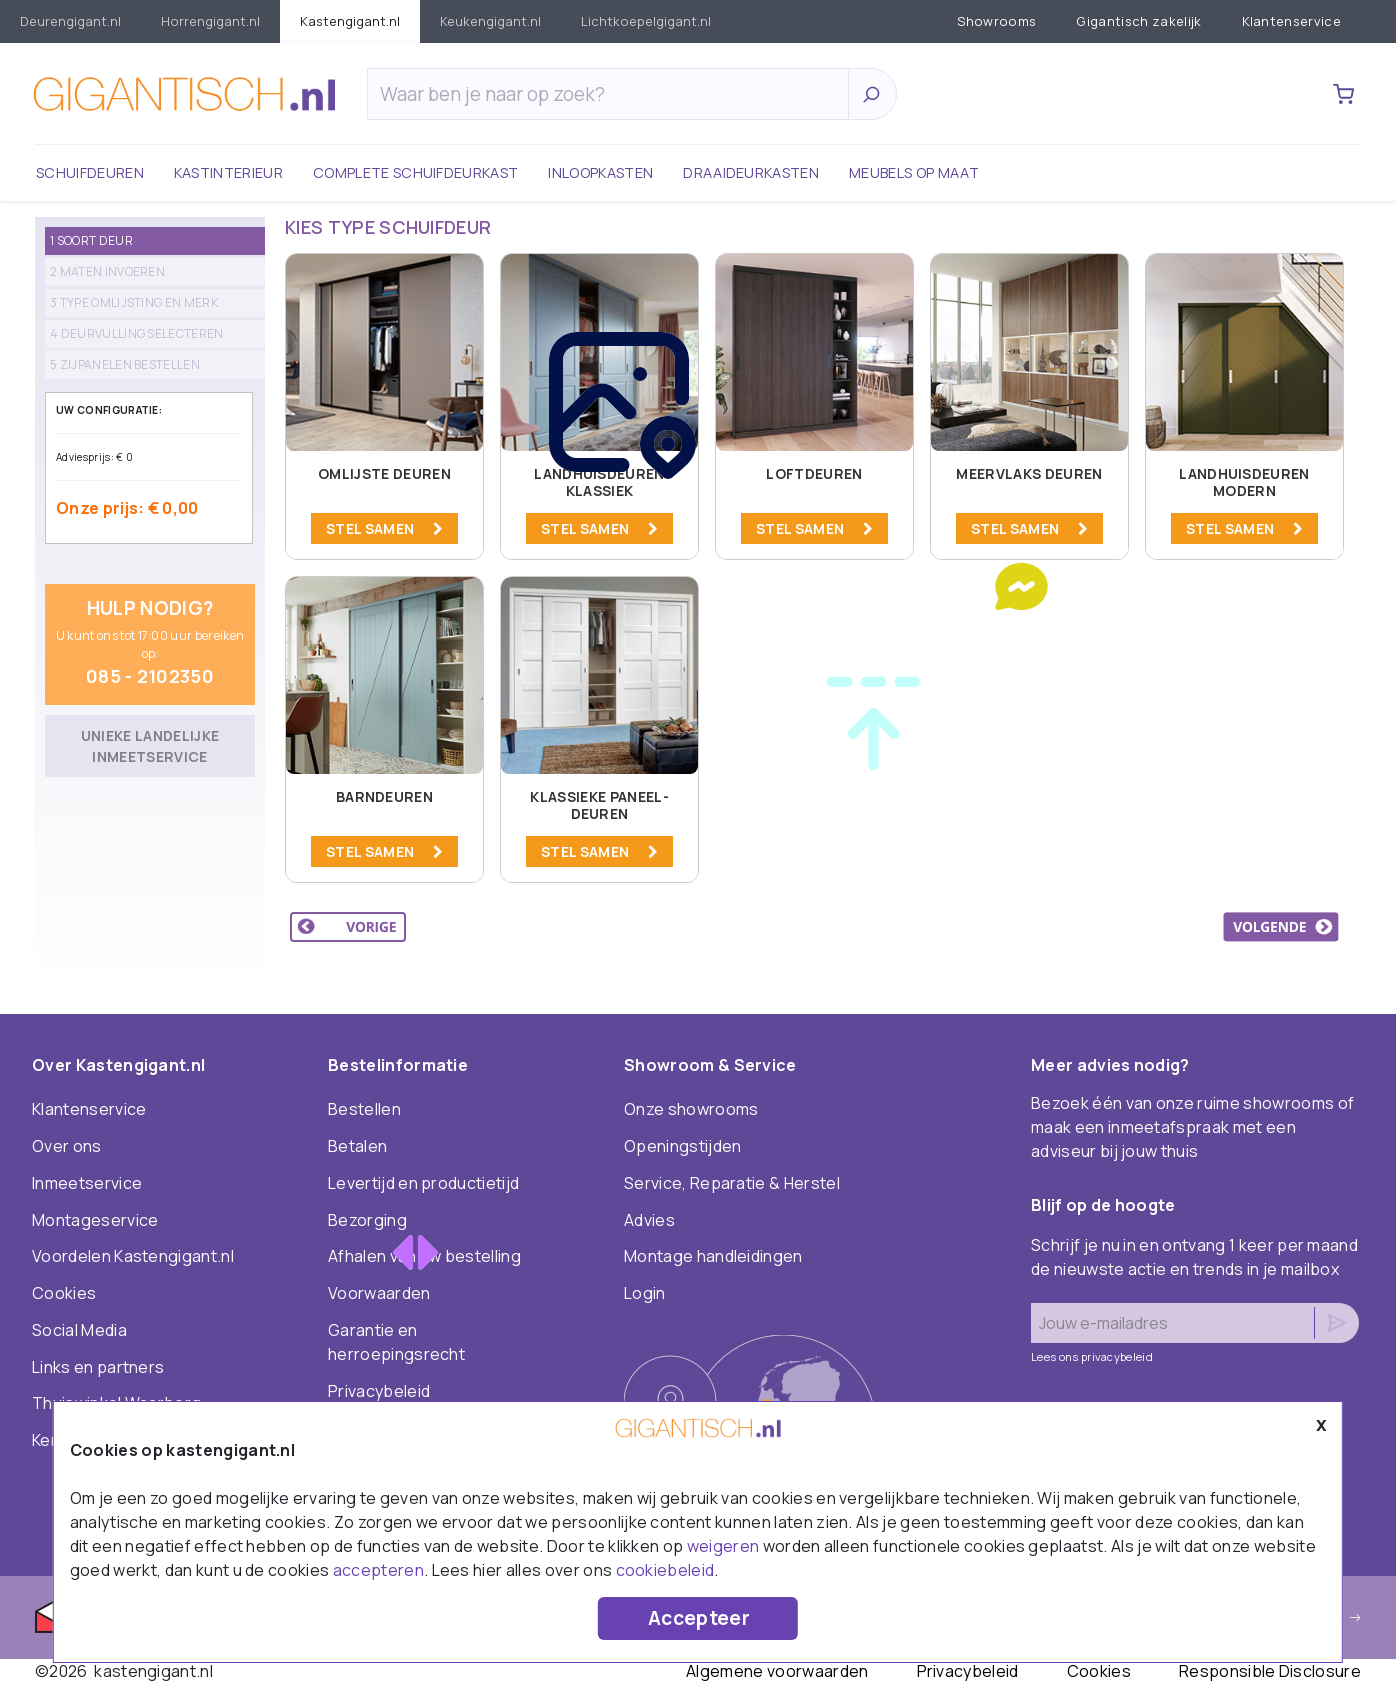  I want to click on upload to a draft or pending state, so click(873, 723).